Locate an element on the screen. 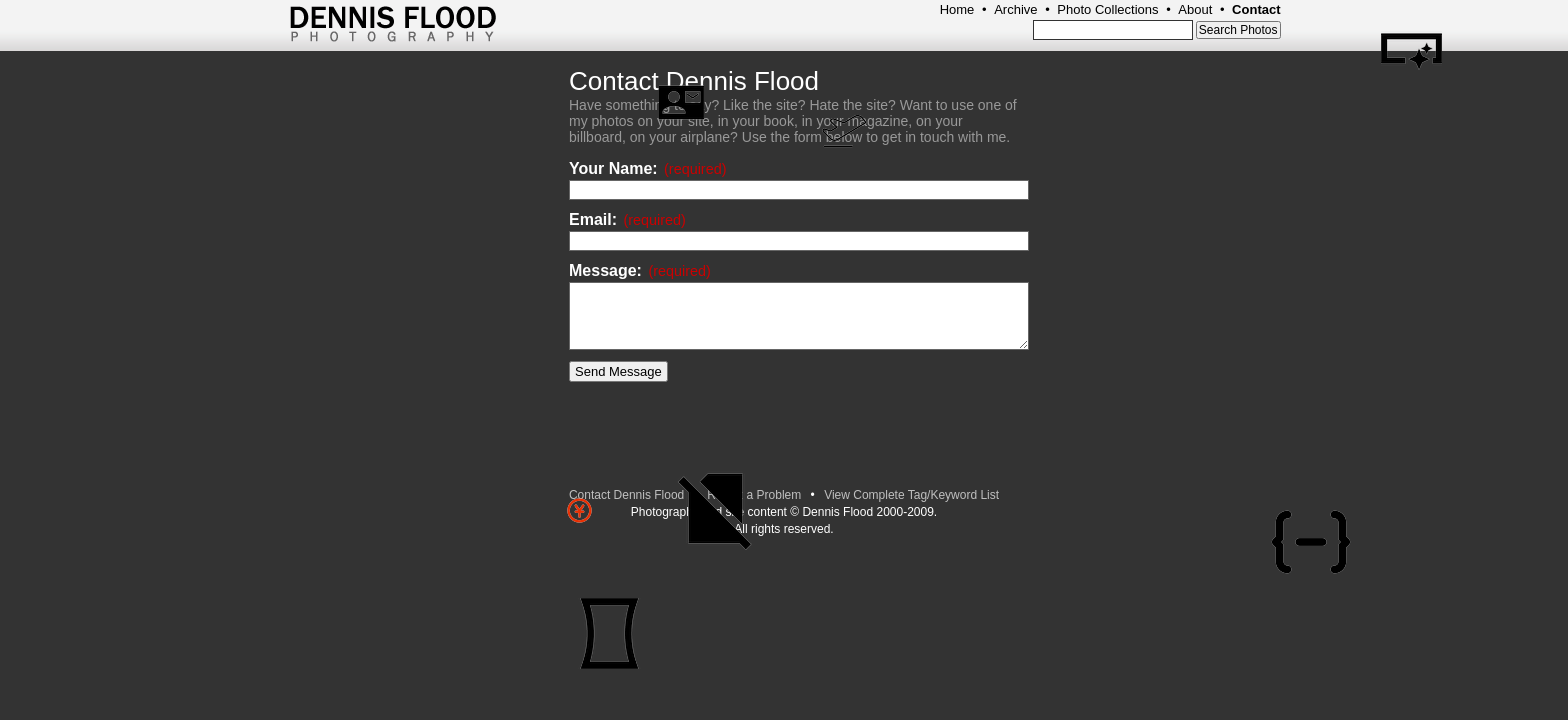 The height and width of the screenshot is (720, 1568). no sim card detected is located at coordinates (715, 508).